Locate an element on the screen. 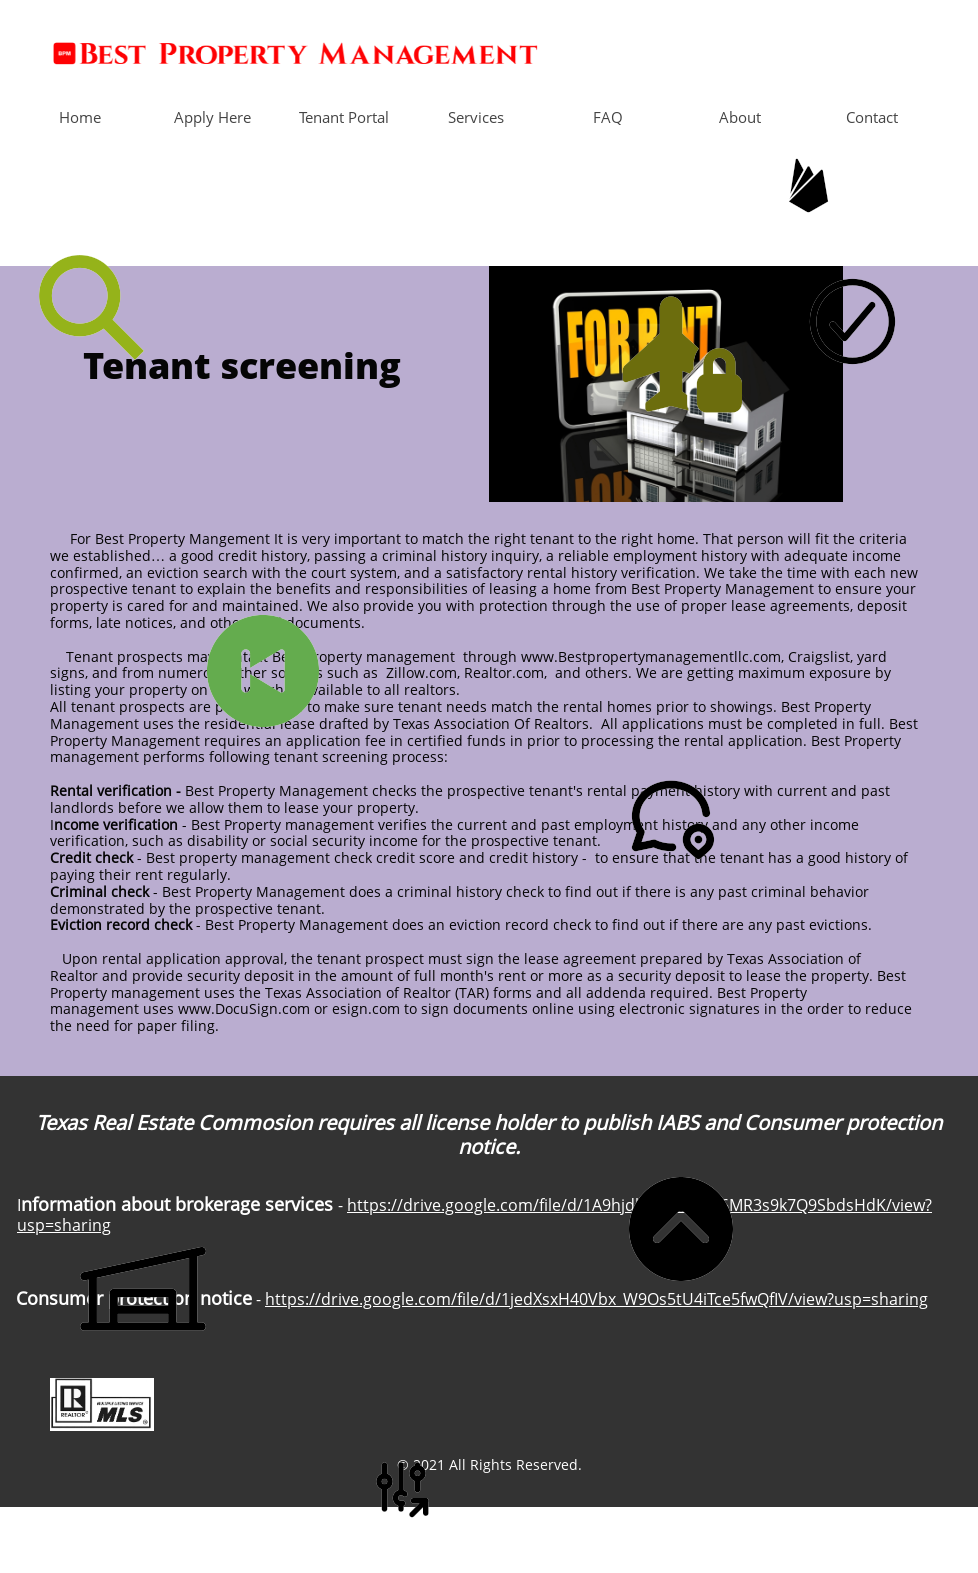  pin a conversation to a location is located at coordinates (671, 816).